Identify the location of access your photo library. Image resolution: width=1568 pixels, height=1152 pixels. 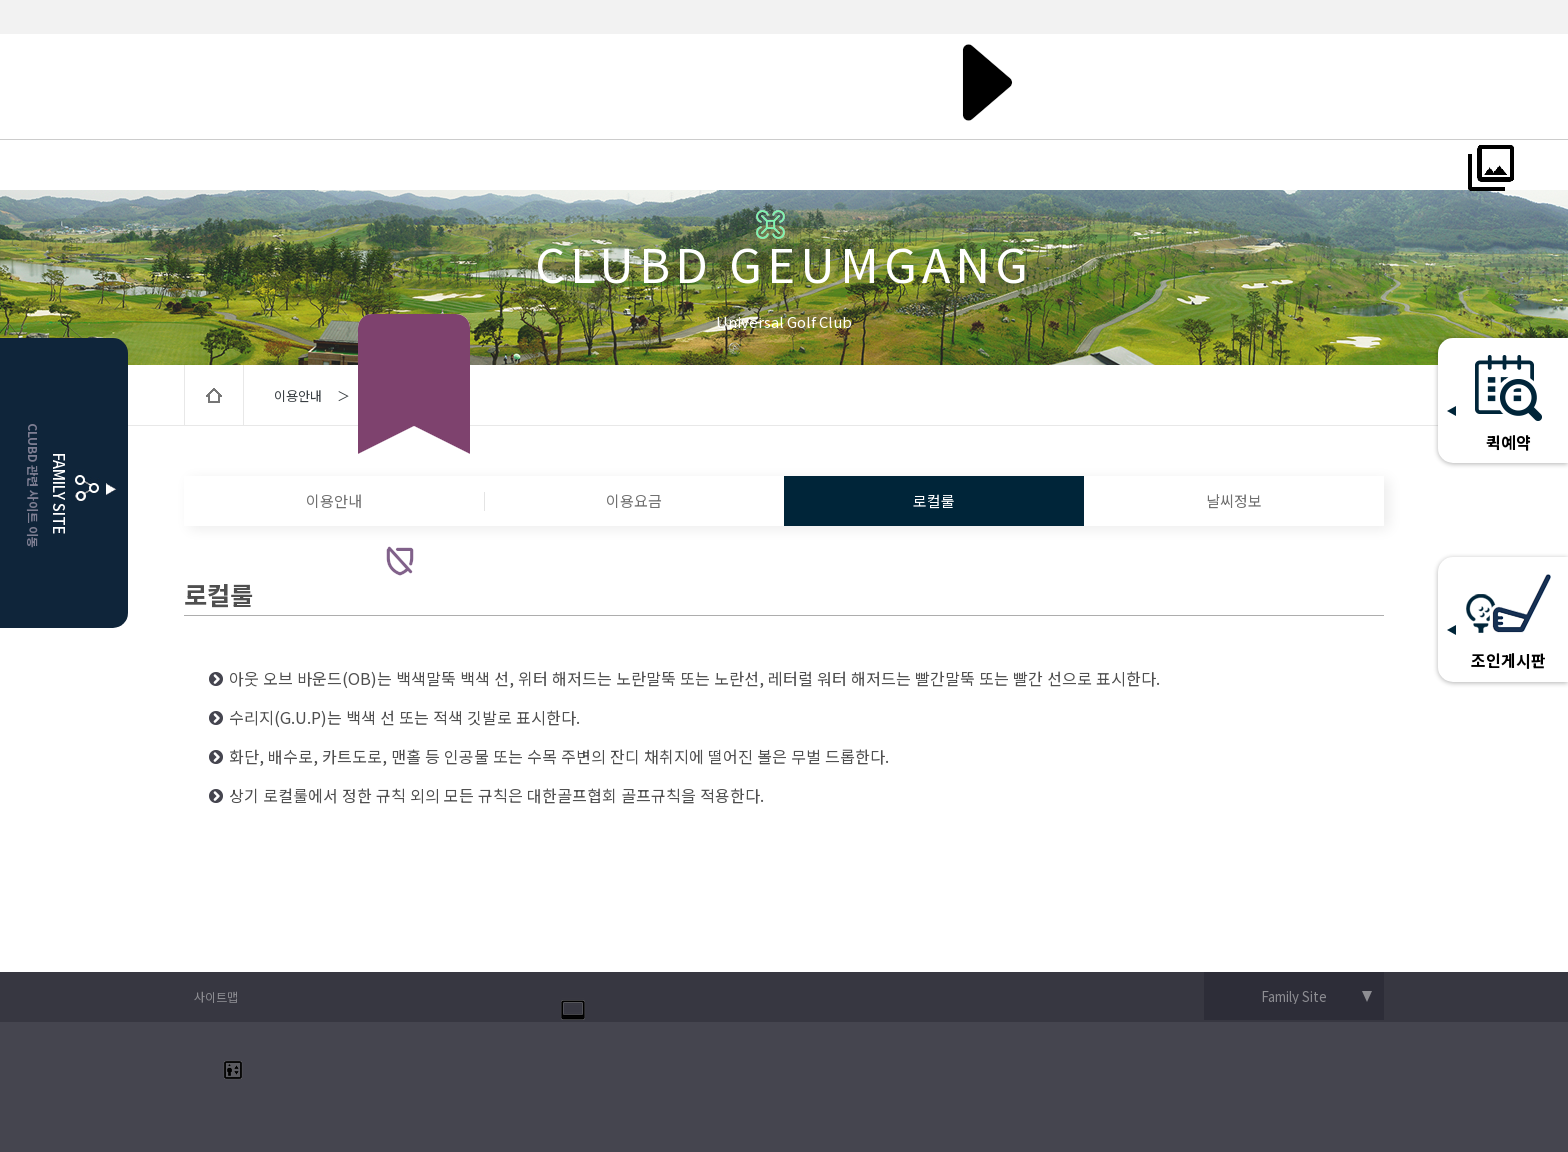
(1491, 168).